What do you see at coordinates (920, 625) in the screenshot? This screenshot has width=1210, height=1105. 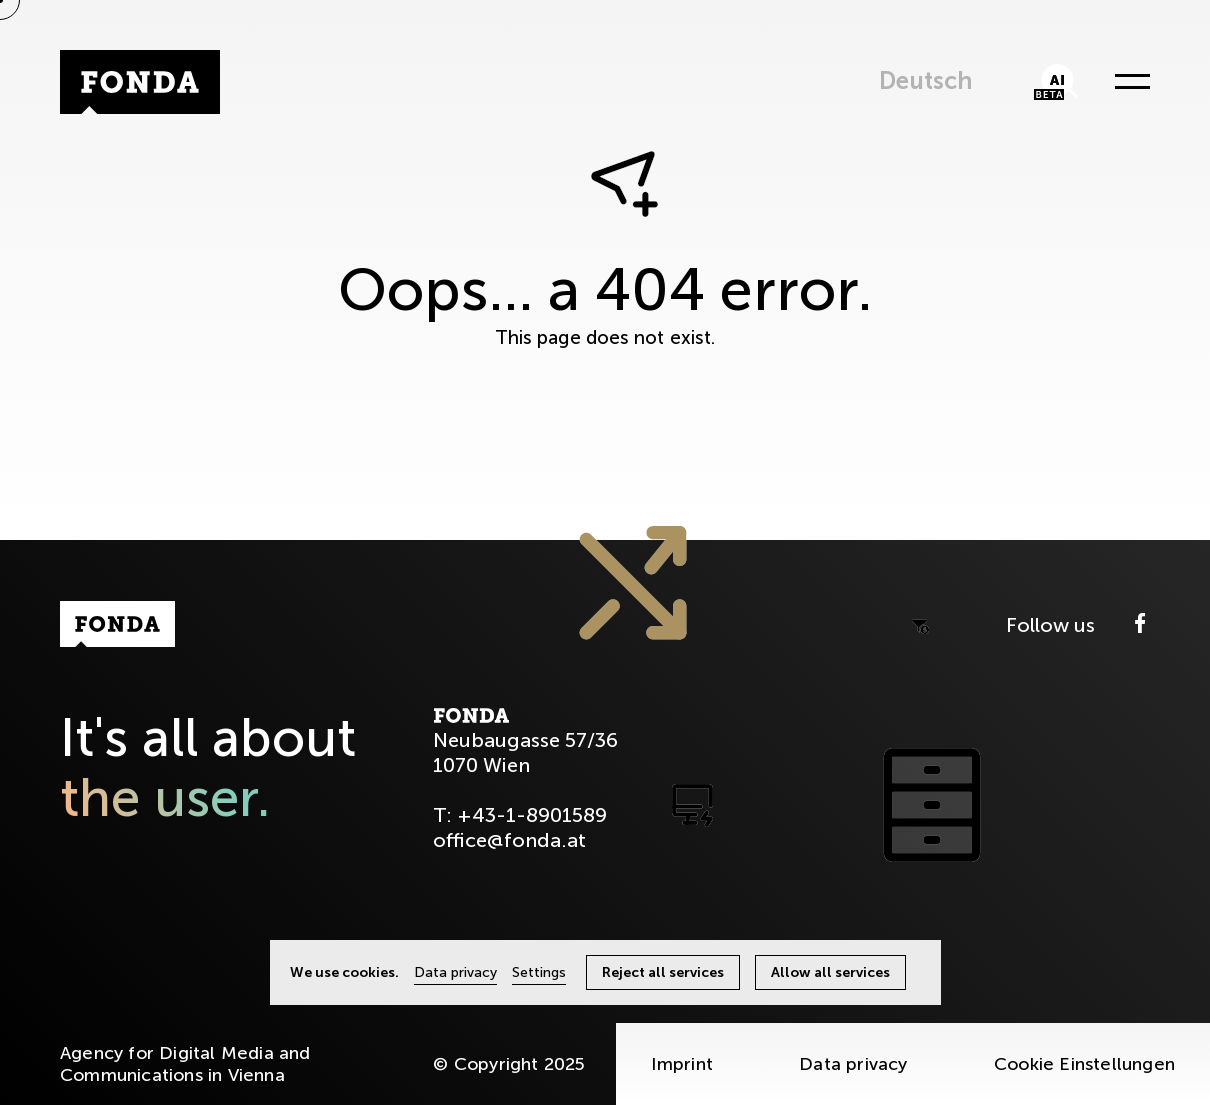 I see `filter sales or revenue data` at bounding box center [920, 625].